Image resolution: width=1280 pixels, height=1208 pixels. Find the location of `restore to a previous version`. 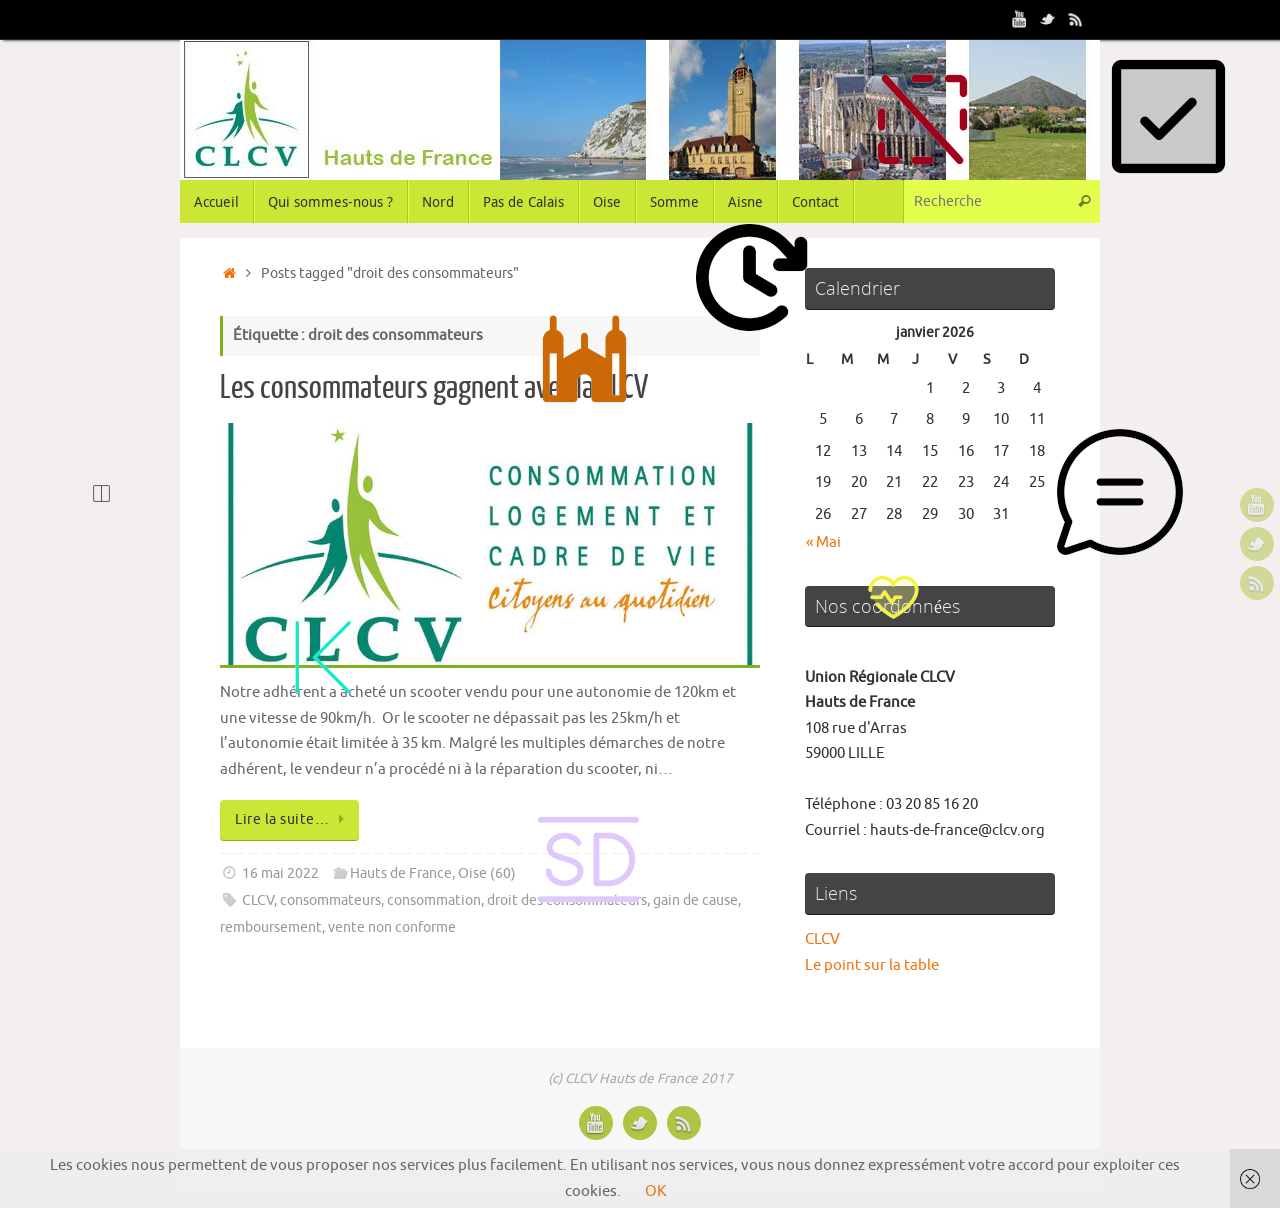

restore to a previous version is located at coordinates (749, 277).